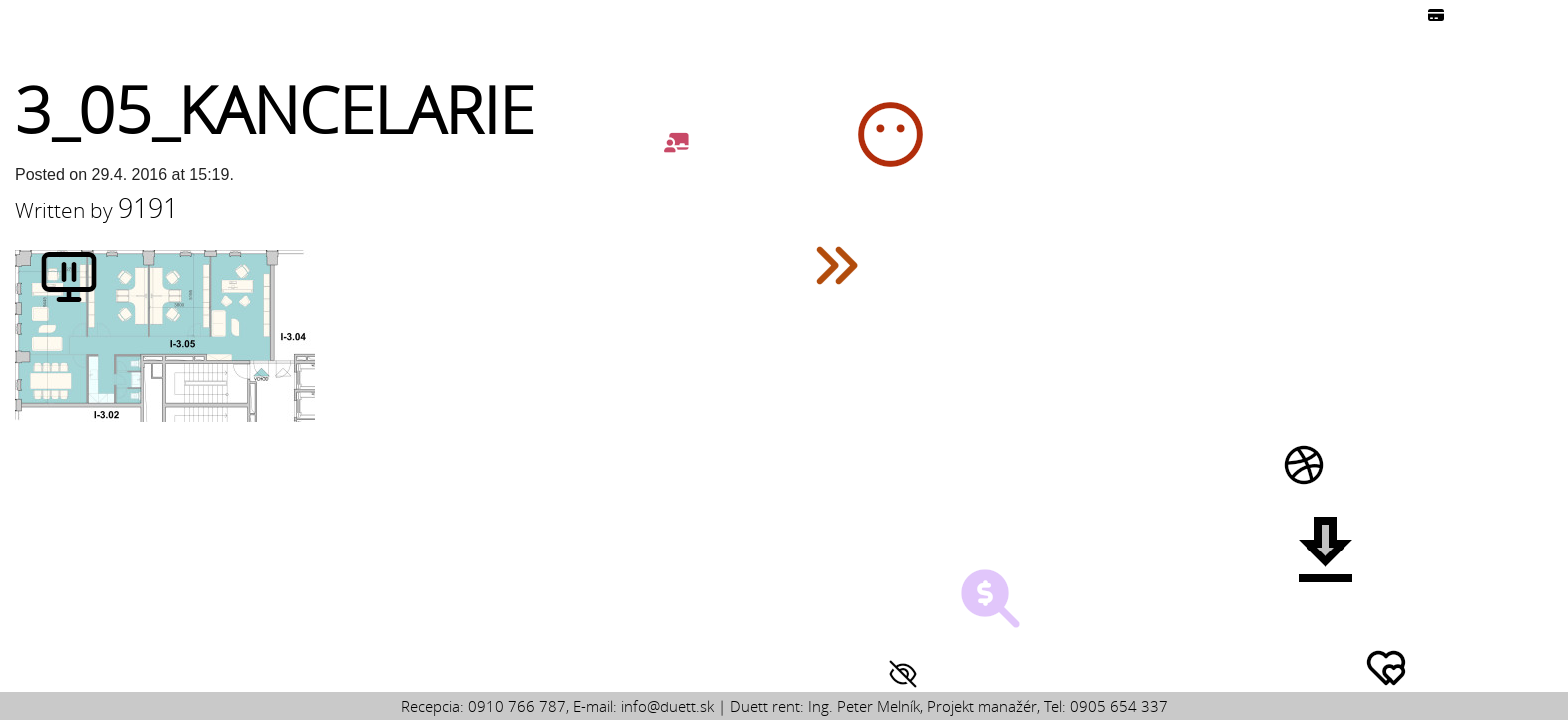 The image size is (1568, 720). What do you see at coordinates (835, 265) in the screenshot?
I see `skip forward or advance to the next item` at bounding box center [835, 265].